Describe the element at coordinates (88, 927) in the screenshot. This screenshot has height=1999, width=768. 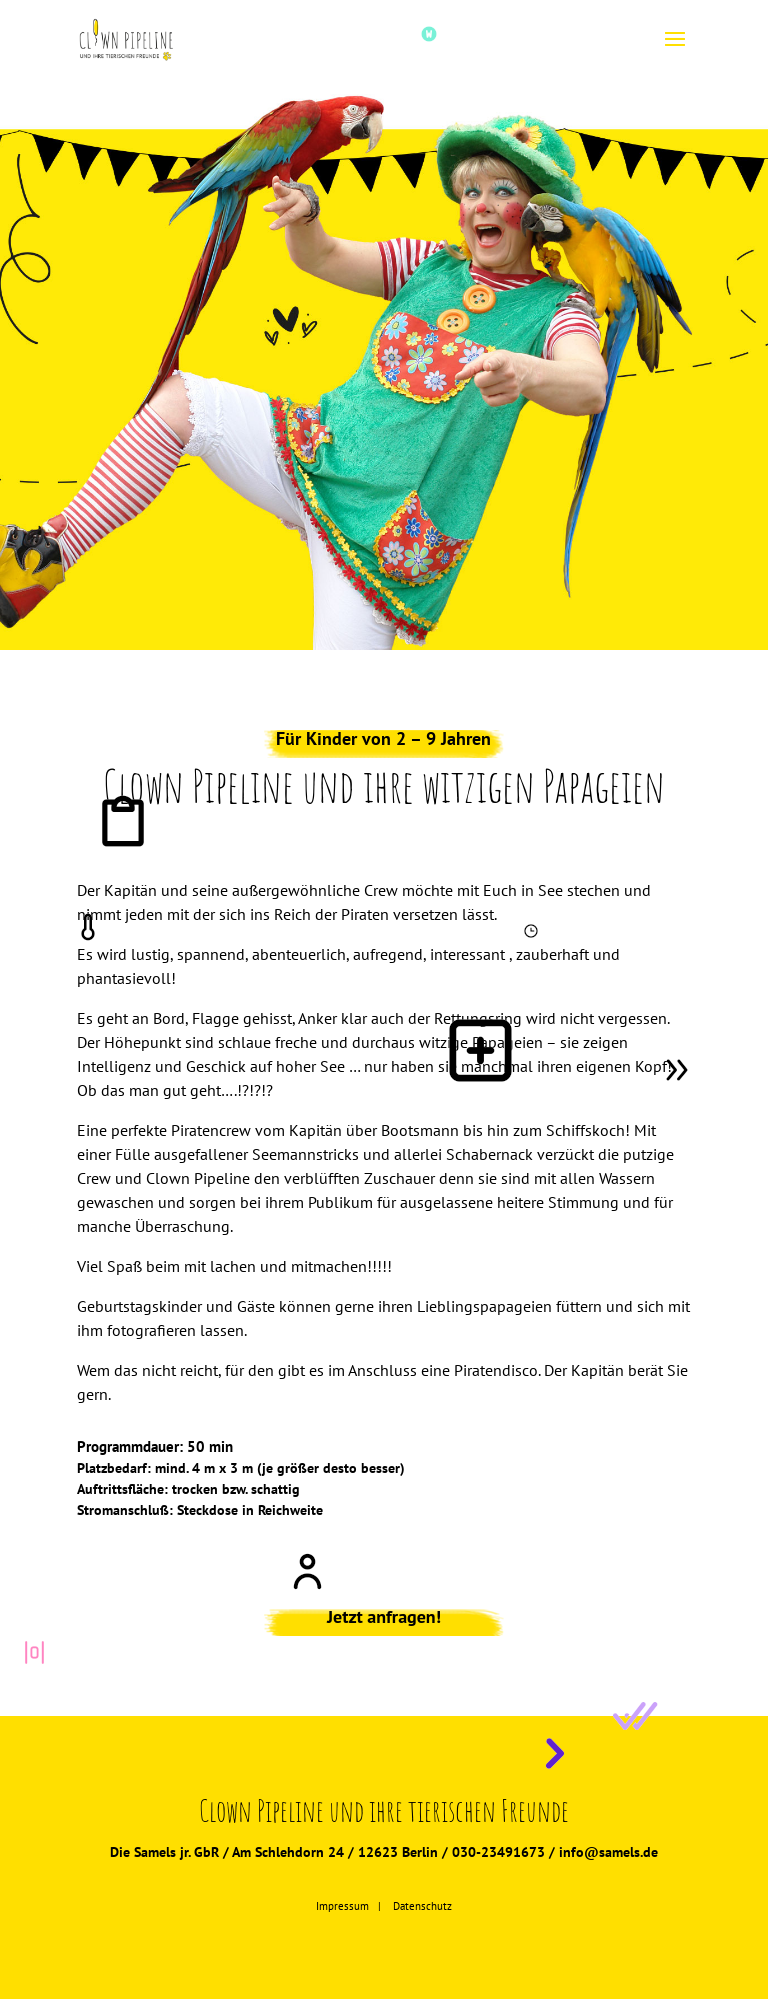
I see `view current temperature` at that location.